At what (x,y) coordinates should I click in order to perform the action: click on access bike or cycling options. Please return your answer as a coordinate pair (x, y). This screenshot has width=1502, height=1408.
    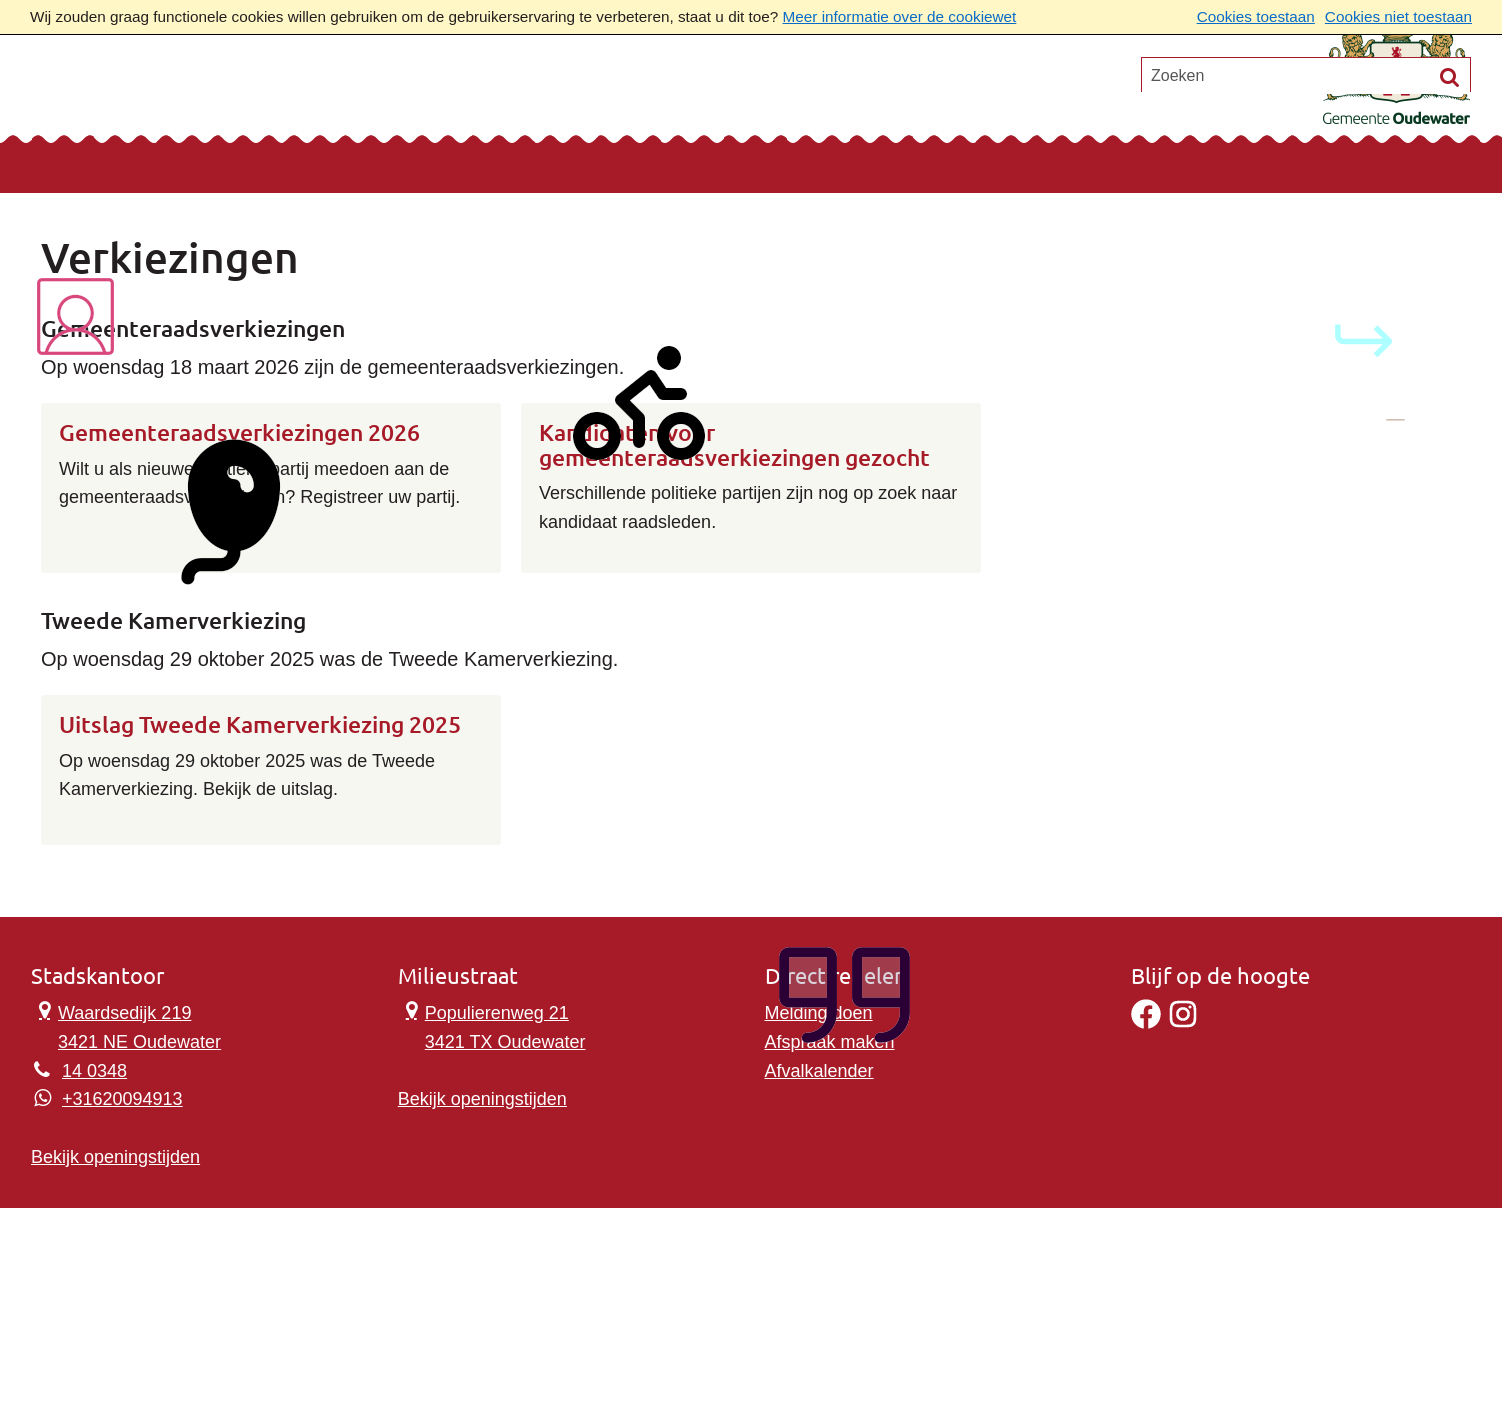
    Looking at the image, I should click on (639, 400).